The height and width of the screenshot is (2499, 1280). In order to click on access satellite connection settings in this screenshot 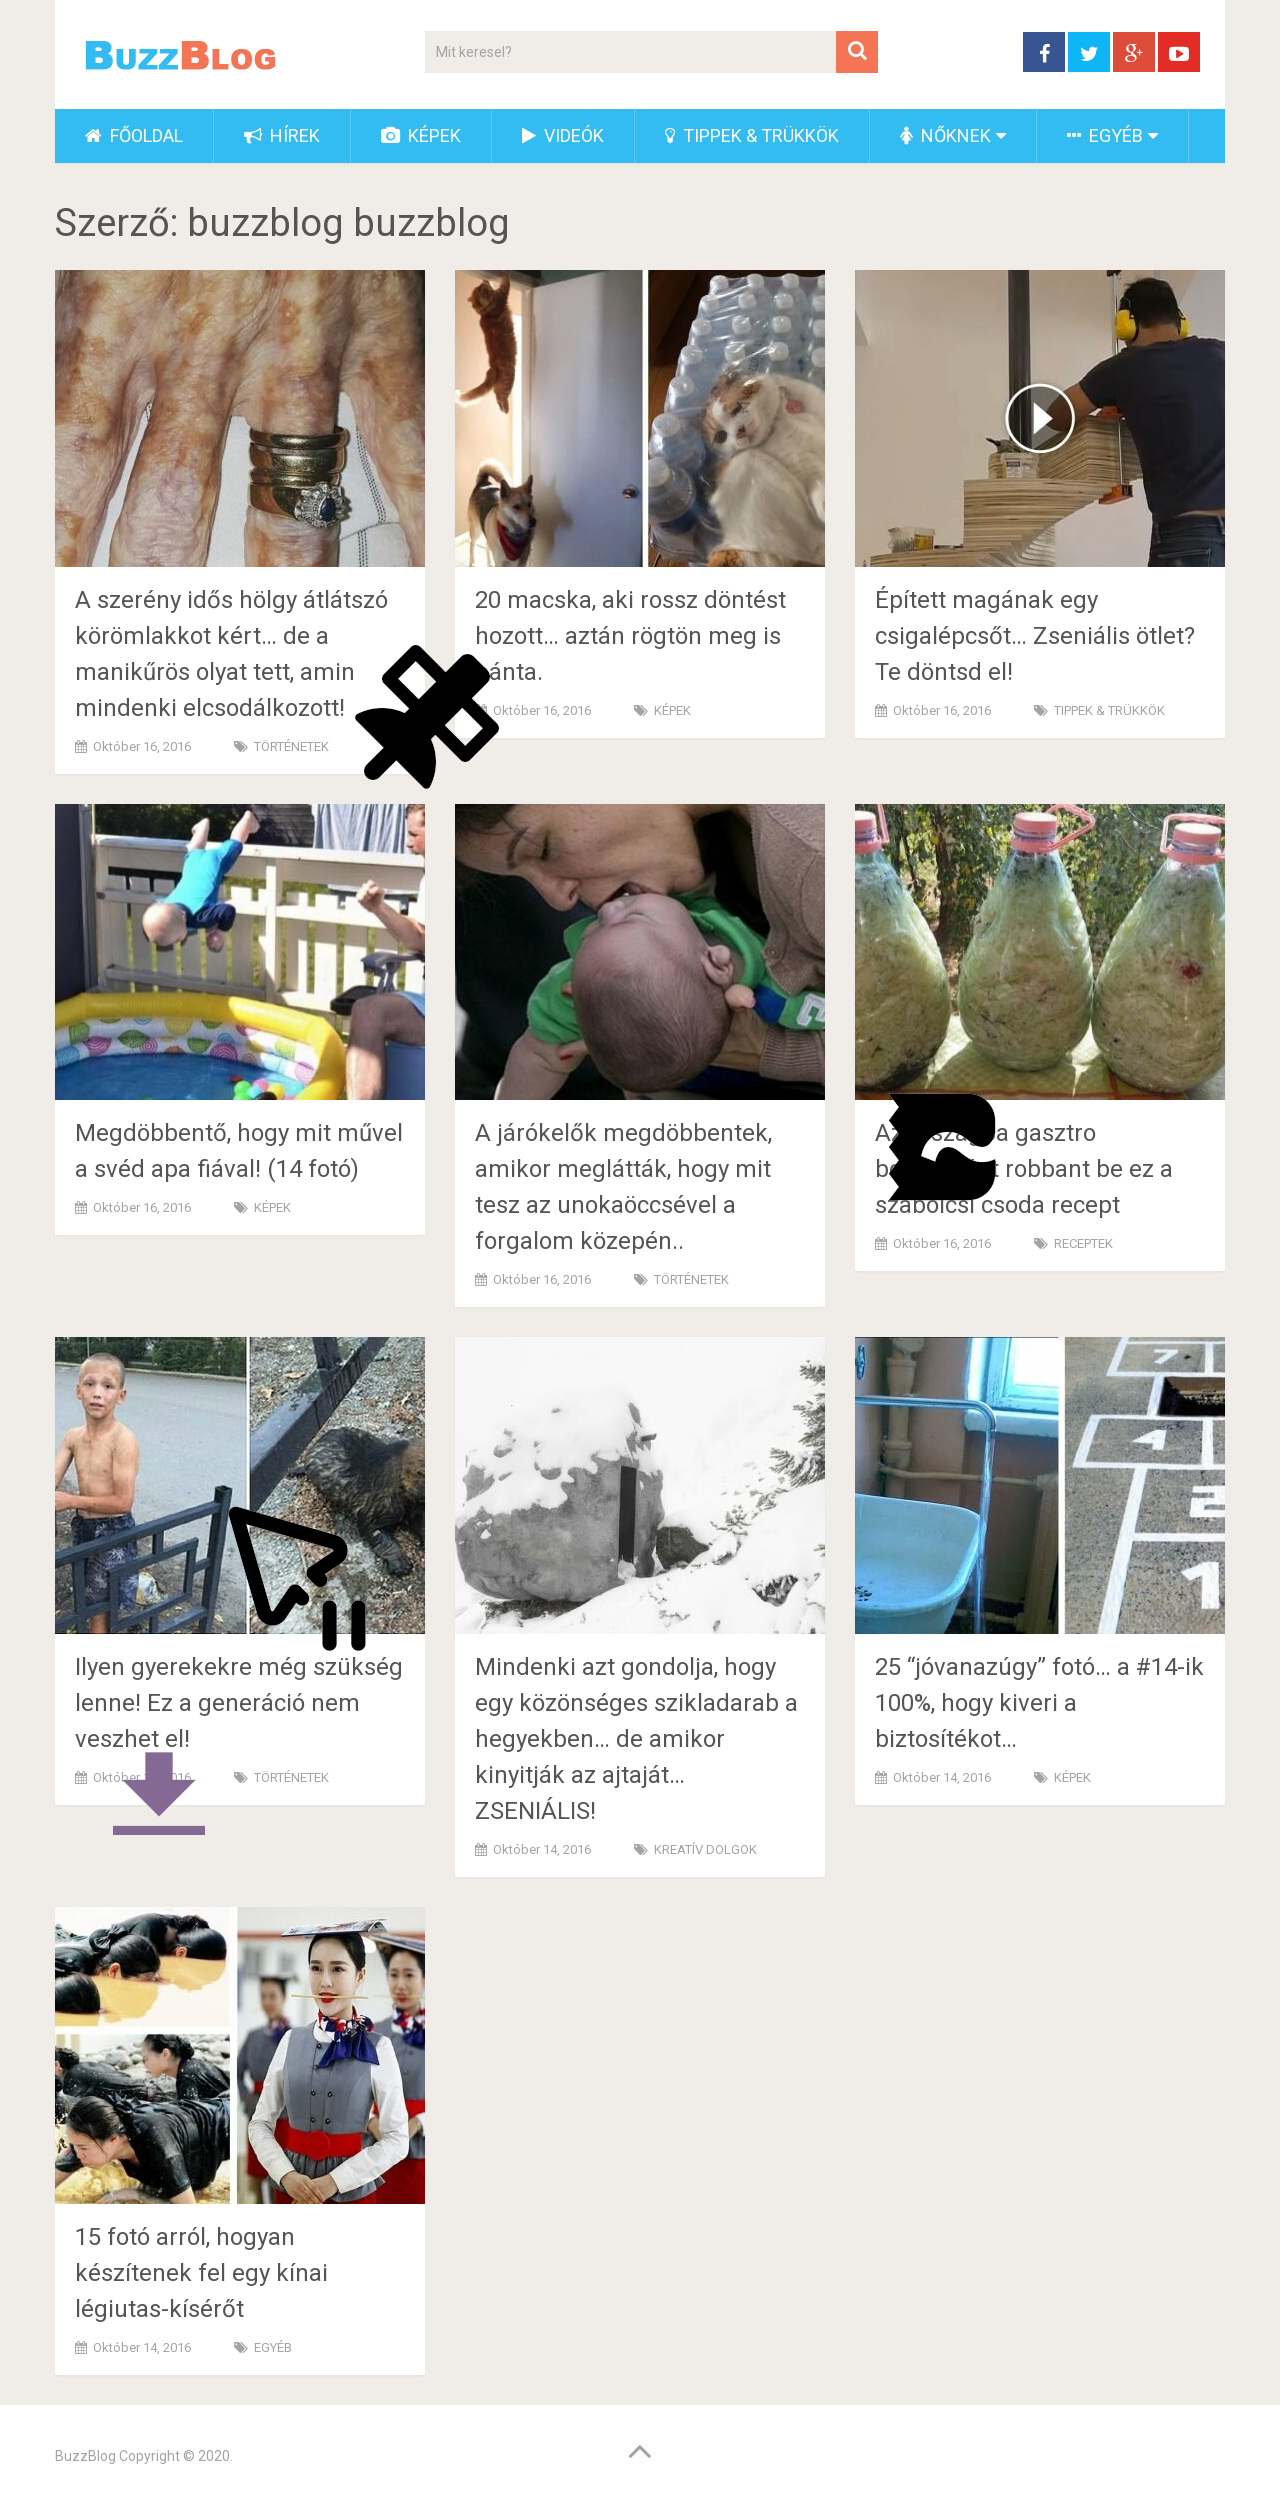, I will do `click(427, 717)`.